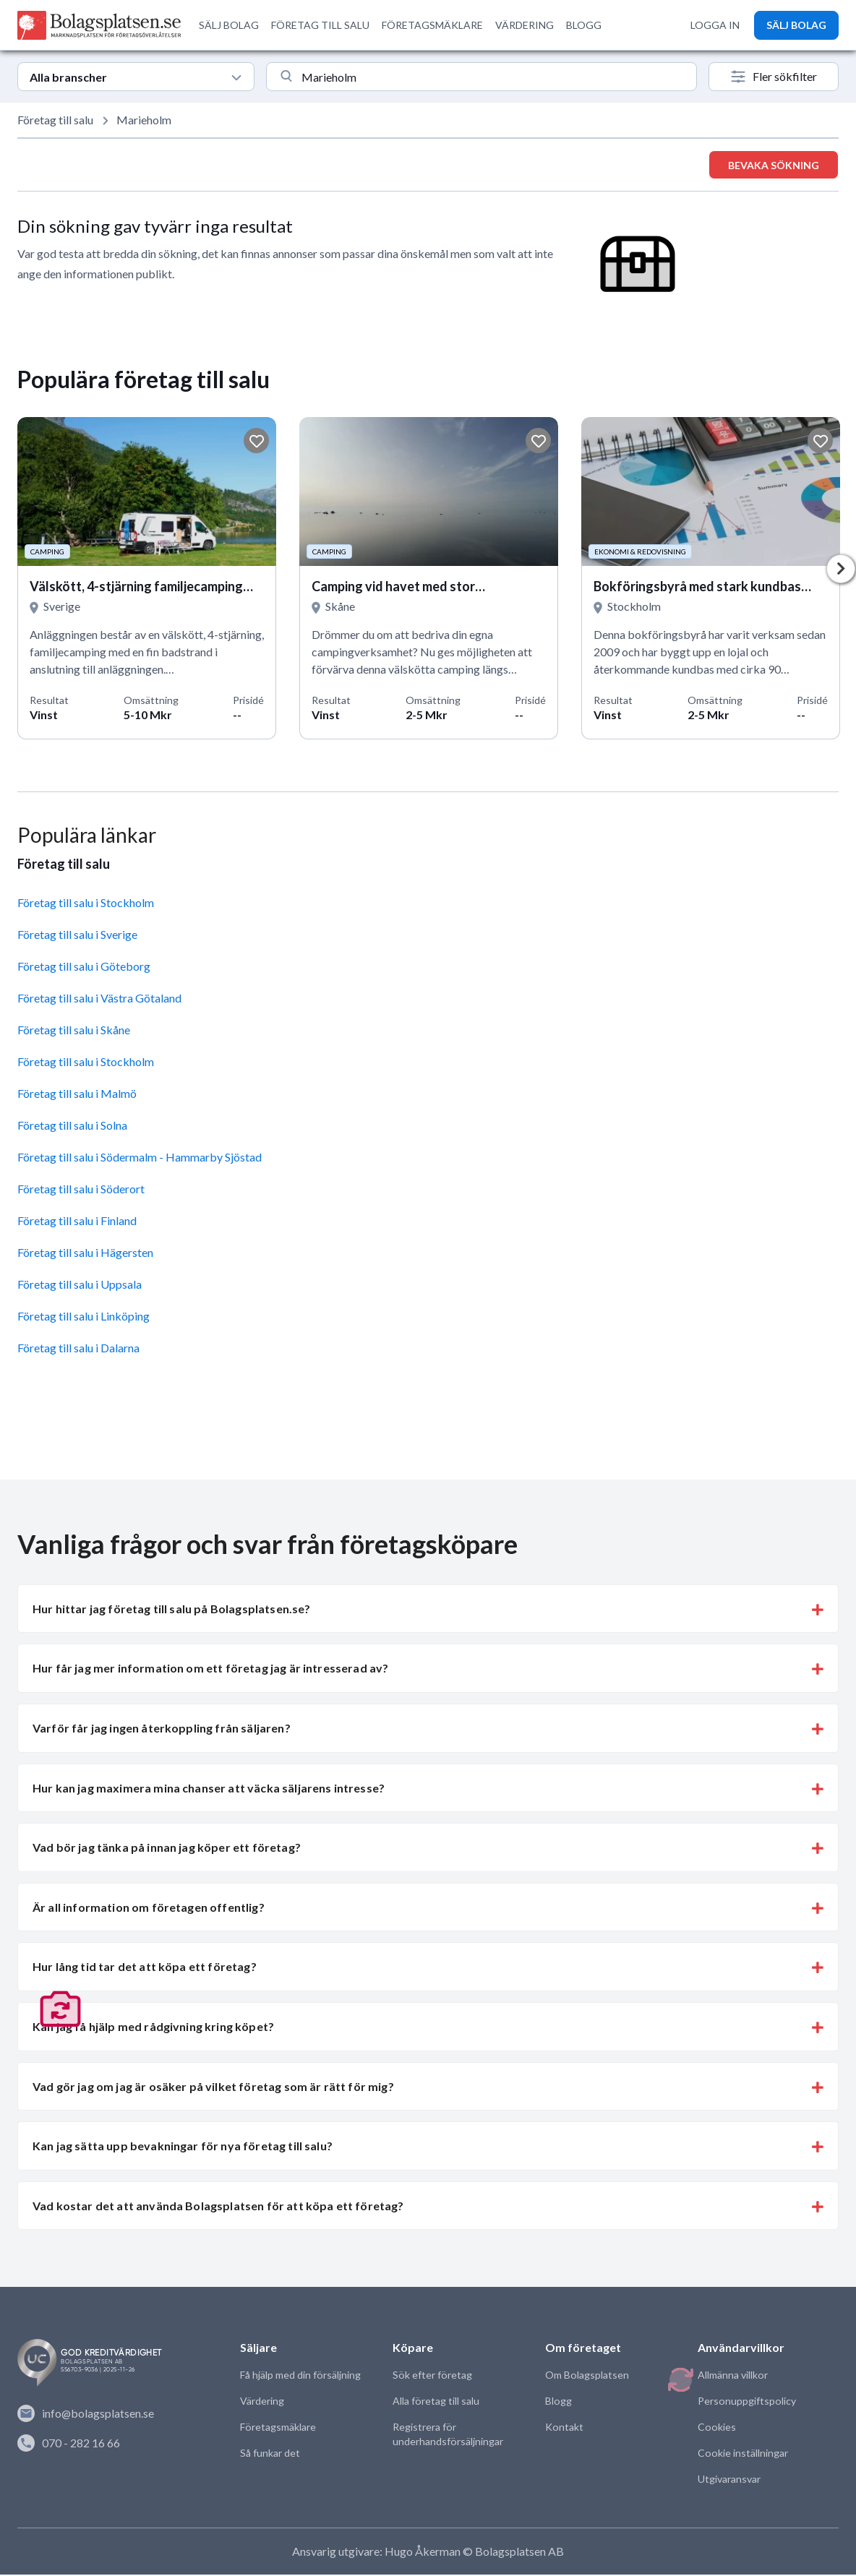 This screenshot has width=856, height=2576. I want to click on switch between front and rear camera, so click(60, 2009).